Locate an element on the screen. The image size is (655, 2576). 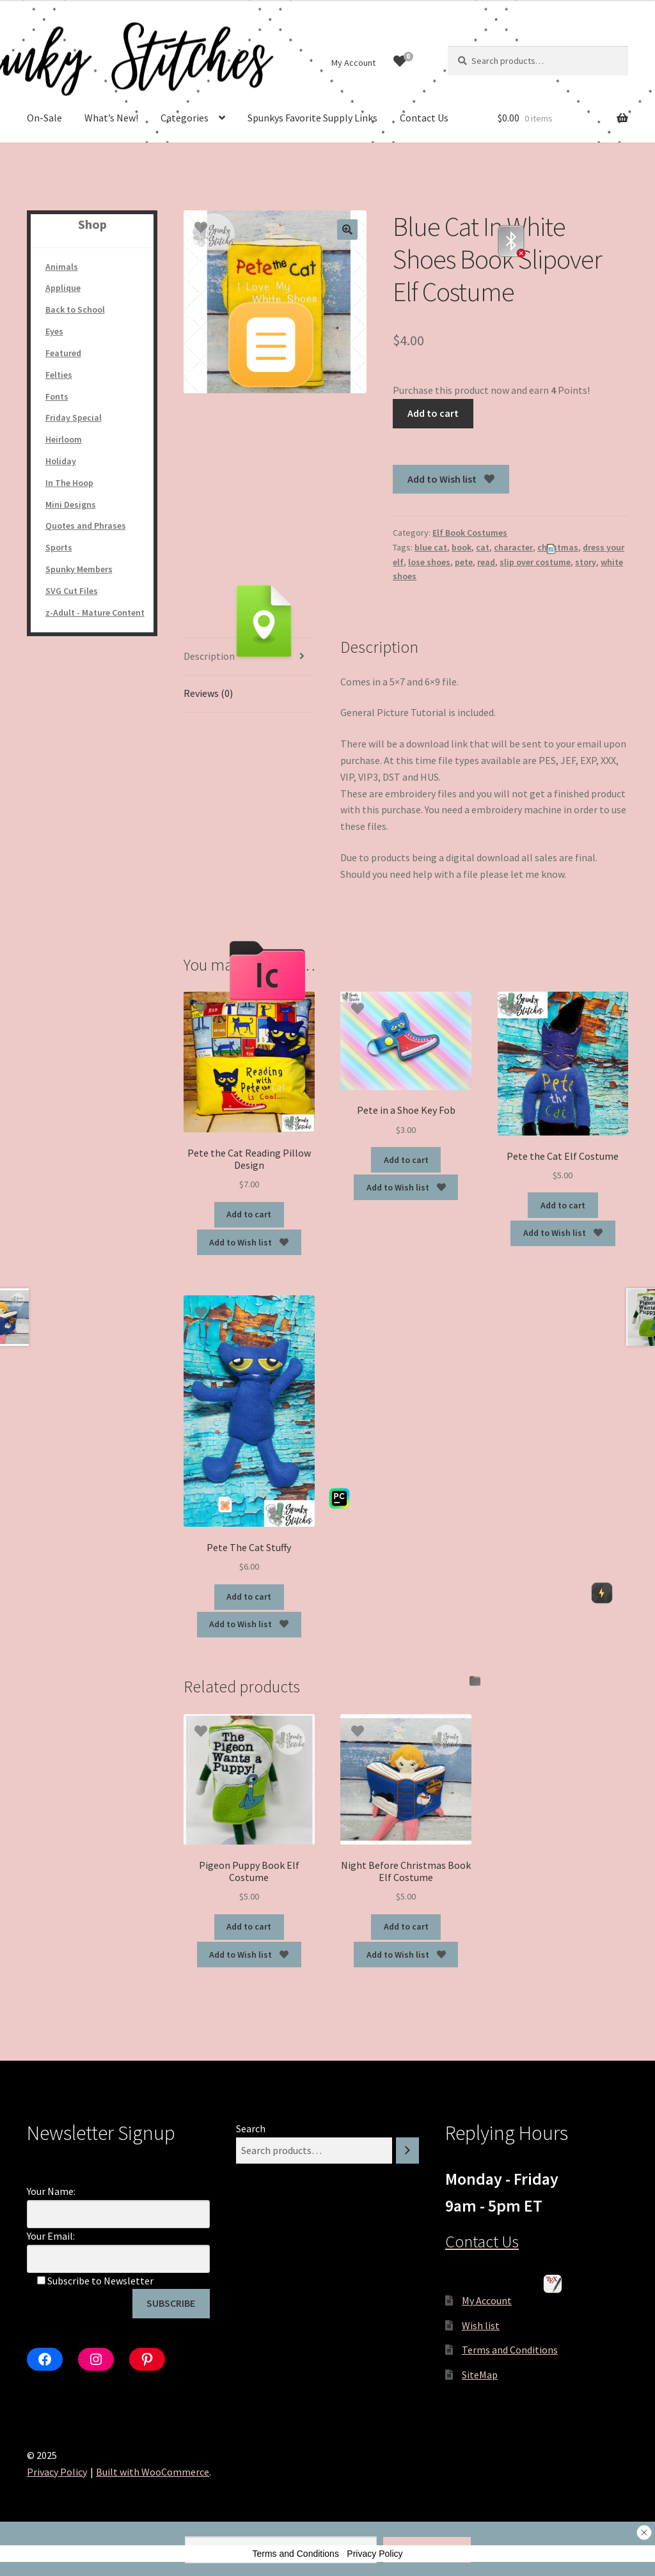
a patch or diff file for code changes is located at coordinates (225, 1504).